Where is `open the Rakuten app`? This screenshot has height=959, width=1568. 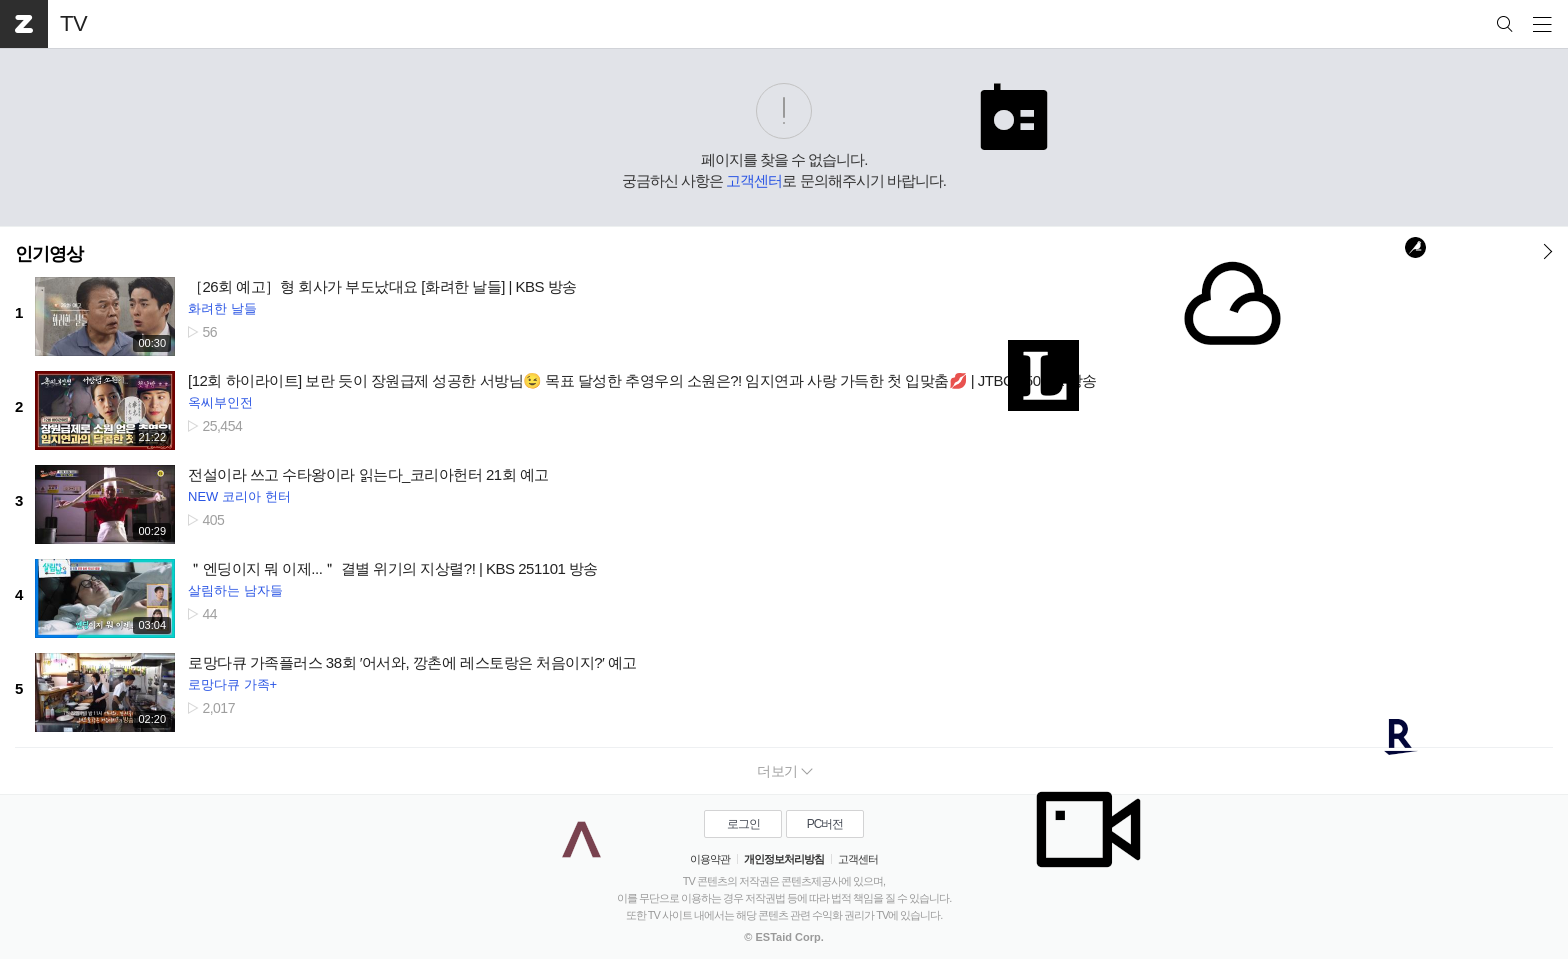 open the Rakuten app is located at coordinates (1401, 737).